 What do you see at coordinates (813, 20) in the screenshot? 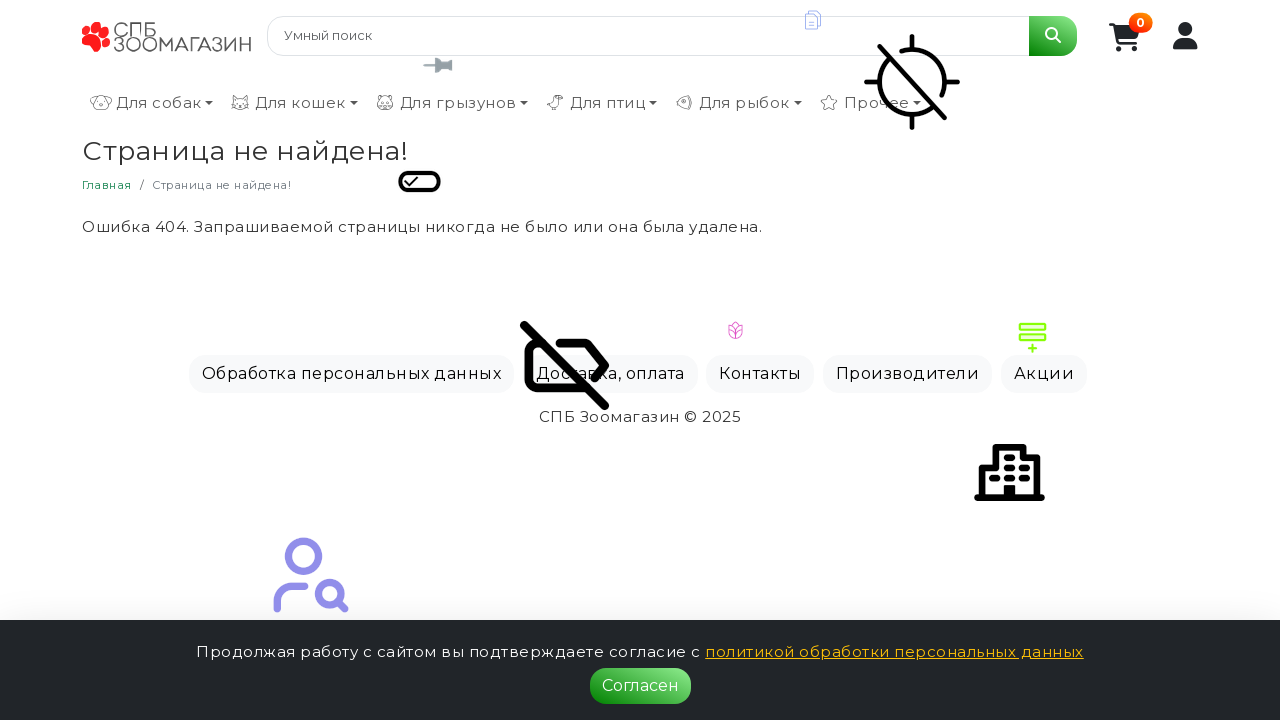
I see `view all documents` at bounding box center [813, 20].